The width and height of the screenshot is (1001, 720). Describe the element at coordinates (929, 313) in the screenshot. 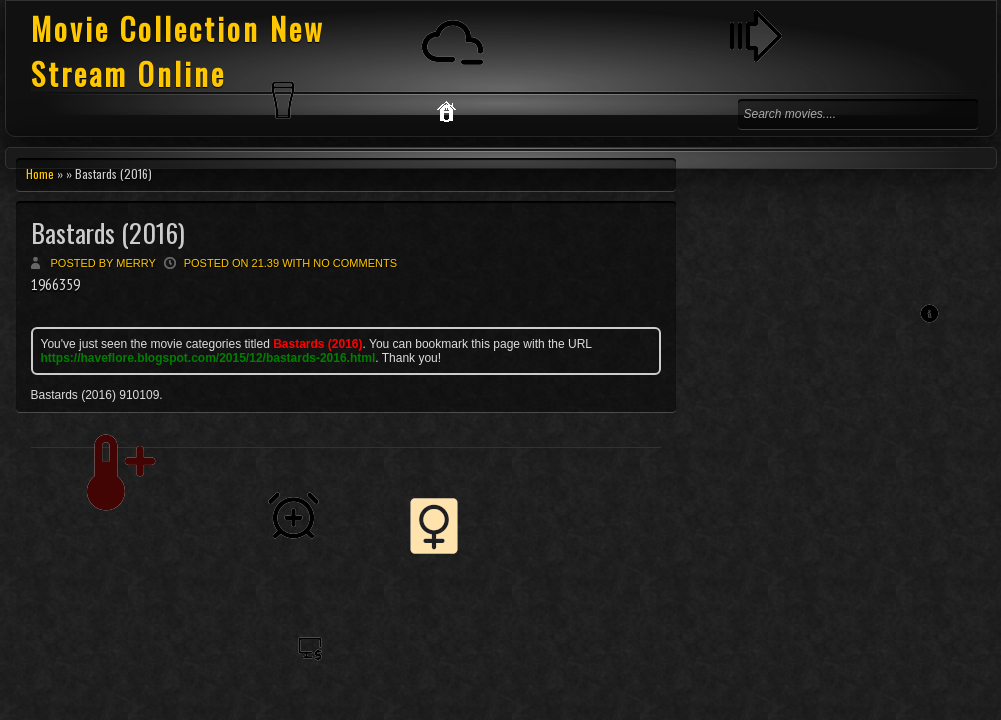

I see `view more information or details` at that location.